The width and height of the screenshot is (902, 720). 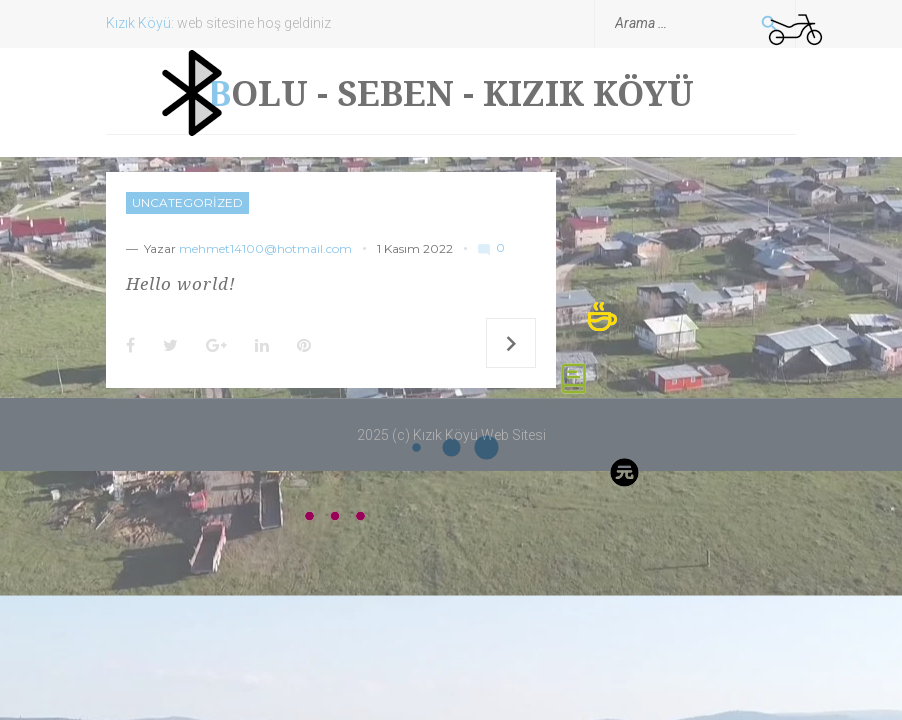 What do you see at coordinates (624, 473) in the screenshot?
I see `chinese yuan currency indicator` at bounding box center [624, 473].